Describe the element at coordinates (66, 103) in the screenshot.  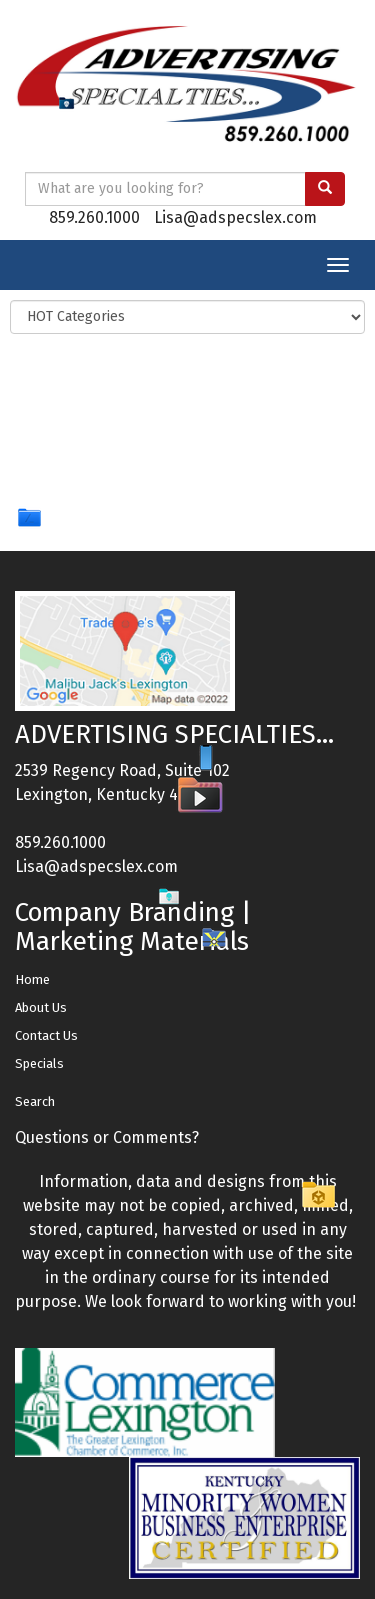
I see `open folder containing rexus gaming files` at that location.